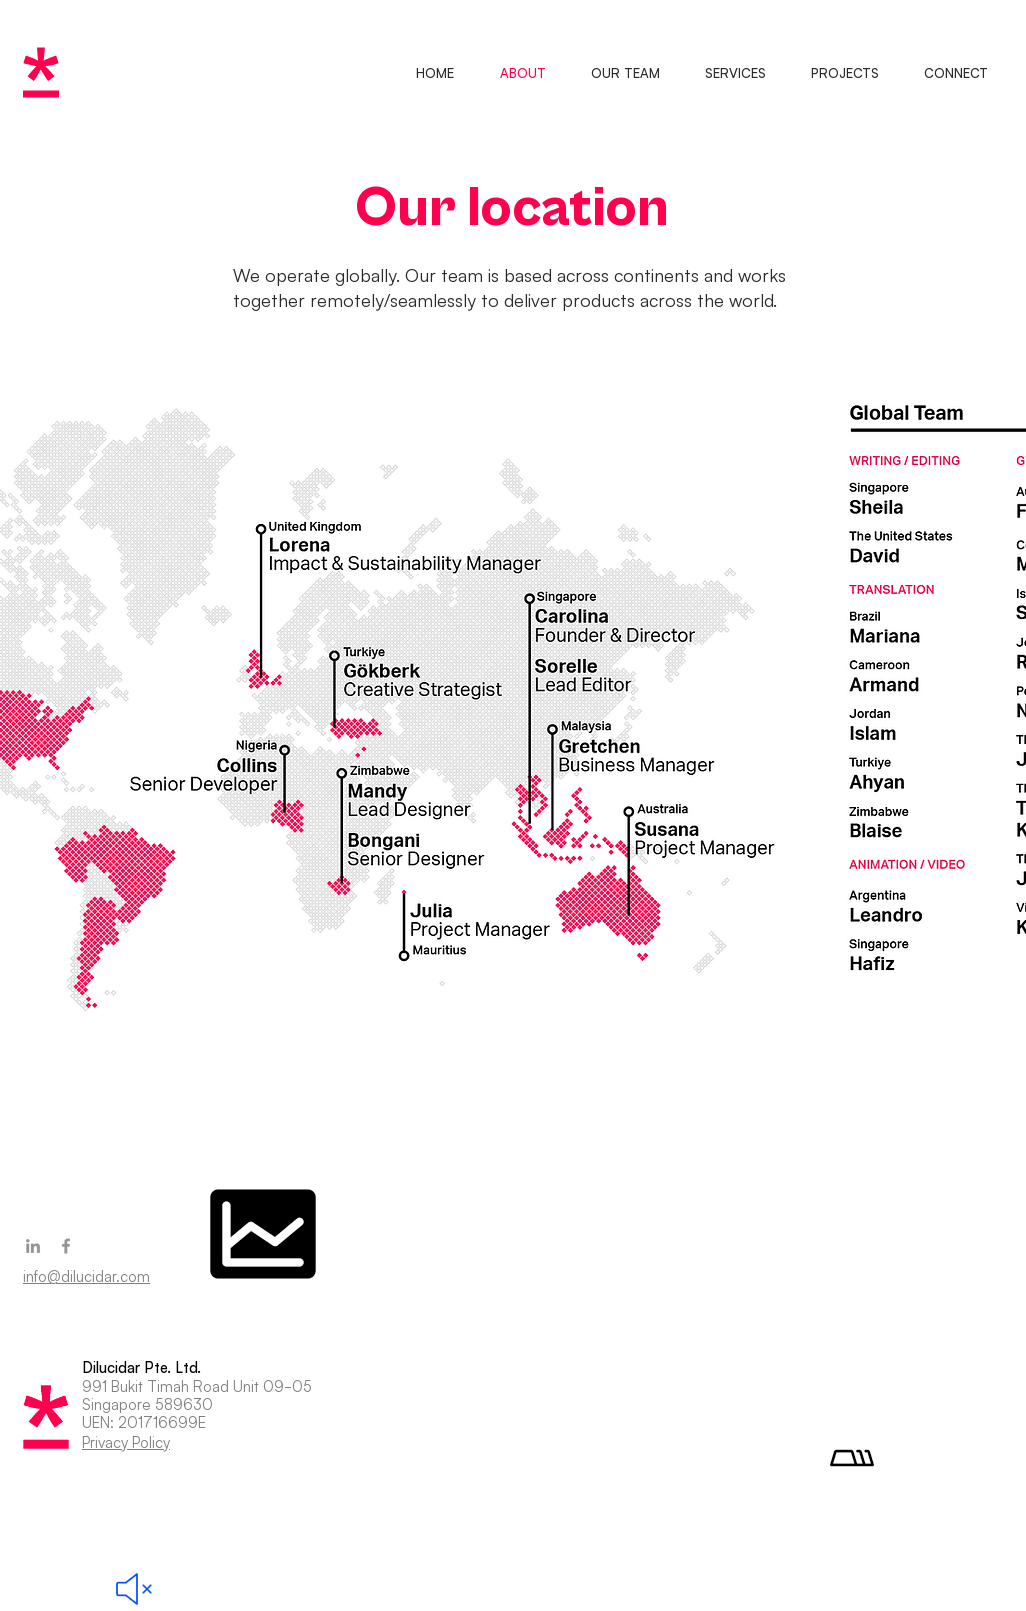 The height and width of the screenshot is (1611, 1026). I want to click on view analytics or performance data, so click(263, 1234).